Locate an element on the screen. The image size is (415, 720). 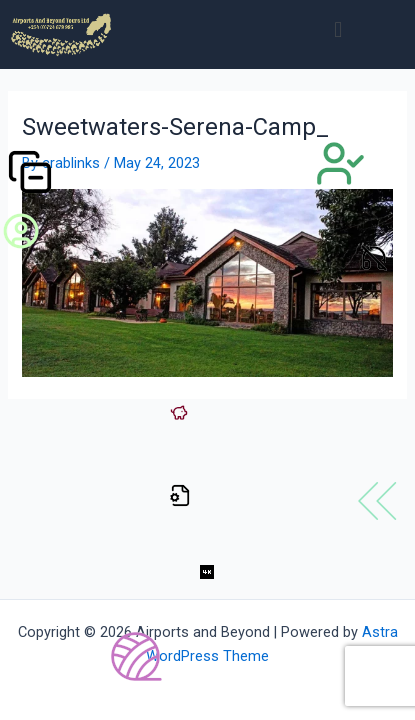
access savings or budget features is located at coordinates (179, 413).